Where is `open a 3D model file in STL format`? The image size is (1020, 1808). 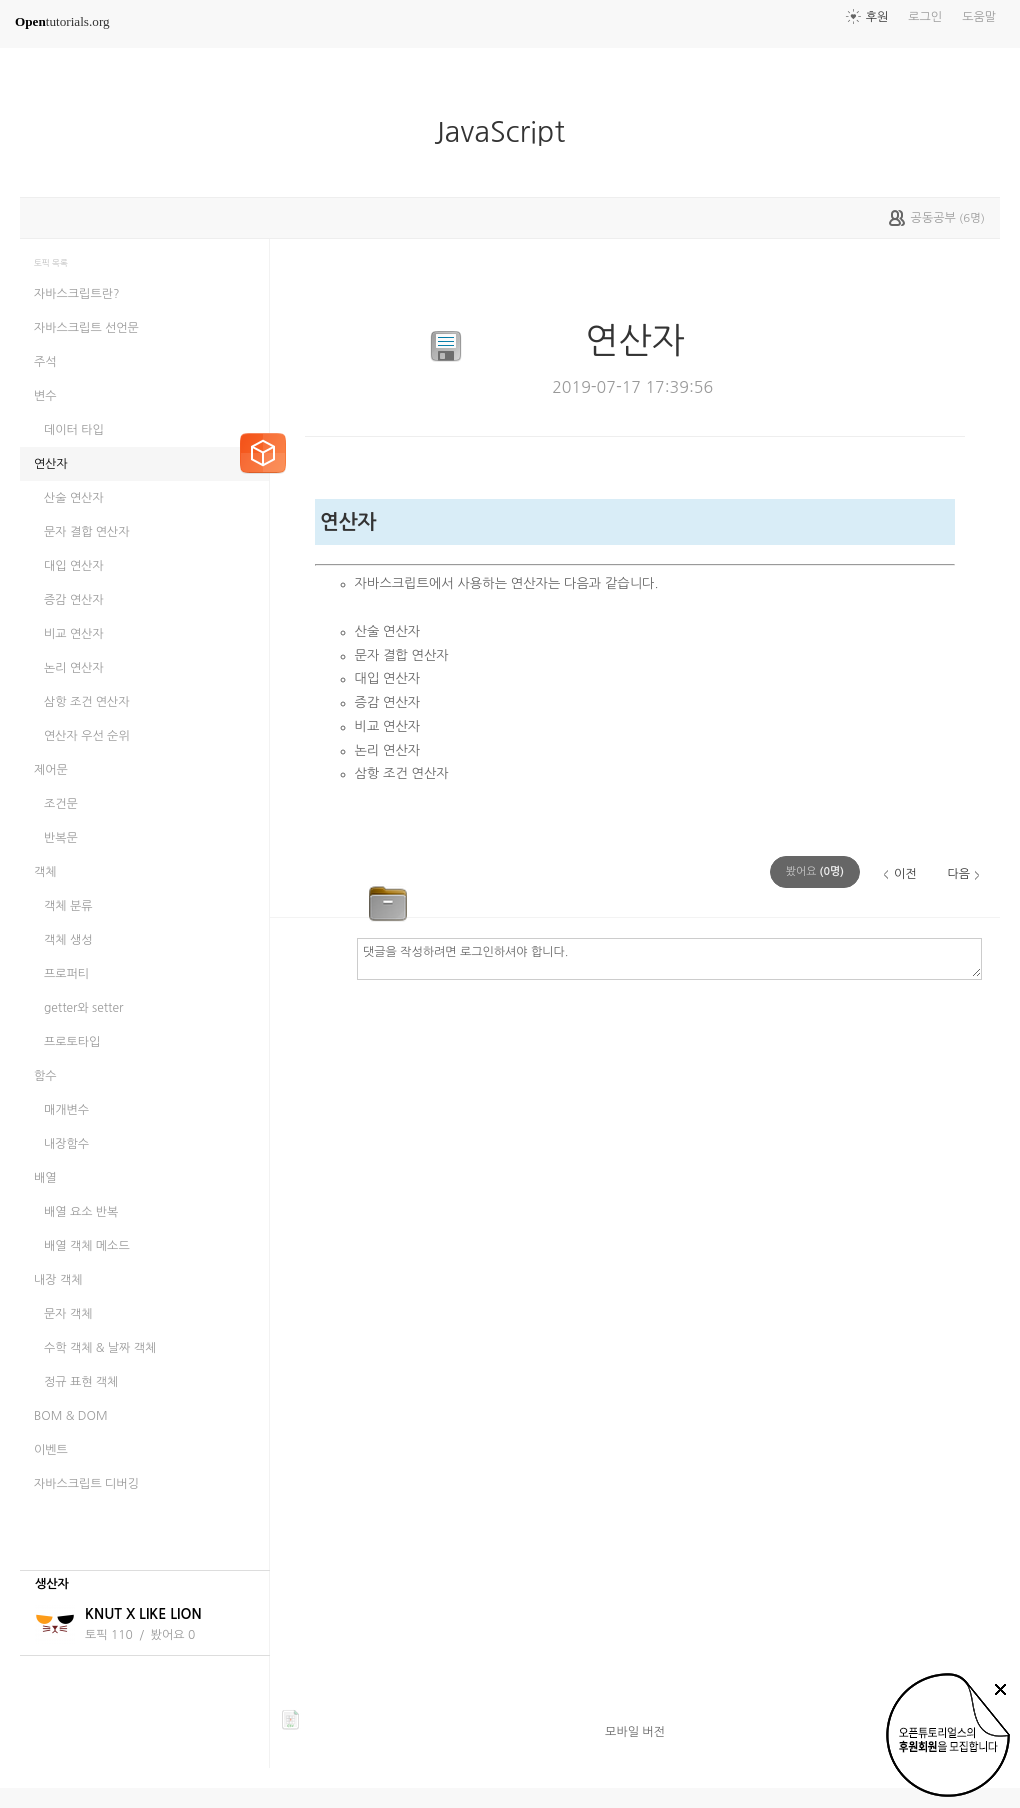 open a 3D model file in STL format is located at coordinates (263, 452).